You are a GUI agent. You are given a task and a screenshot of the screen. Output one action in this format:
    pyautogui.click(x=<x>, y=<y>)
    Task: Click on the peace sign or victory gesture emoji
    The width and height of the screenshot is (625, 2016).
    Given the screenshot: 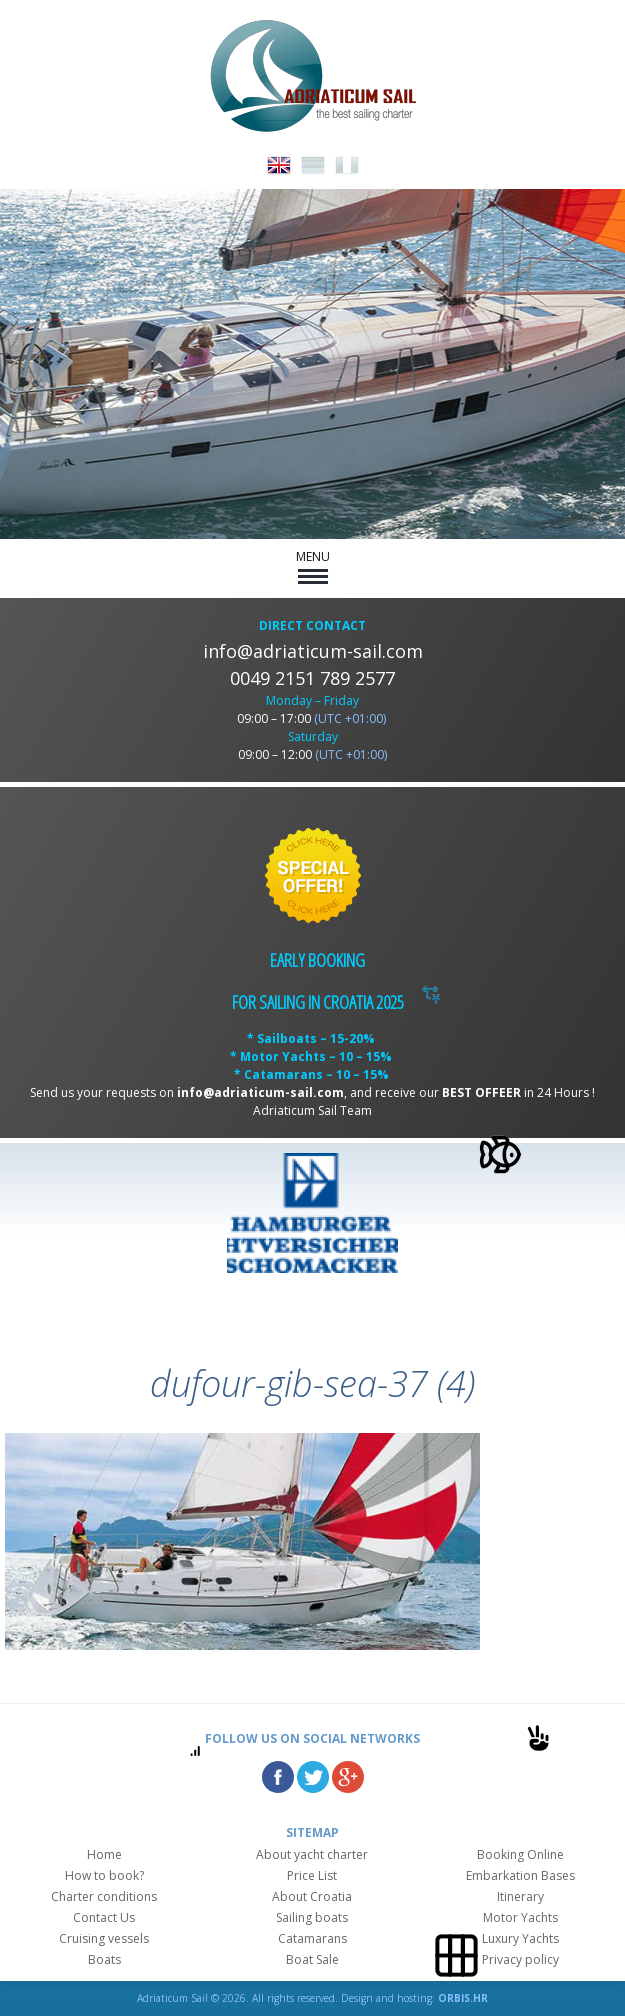 What is the action you would take?
    pyautogui.click(x=539, y=1738)
    